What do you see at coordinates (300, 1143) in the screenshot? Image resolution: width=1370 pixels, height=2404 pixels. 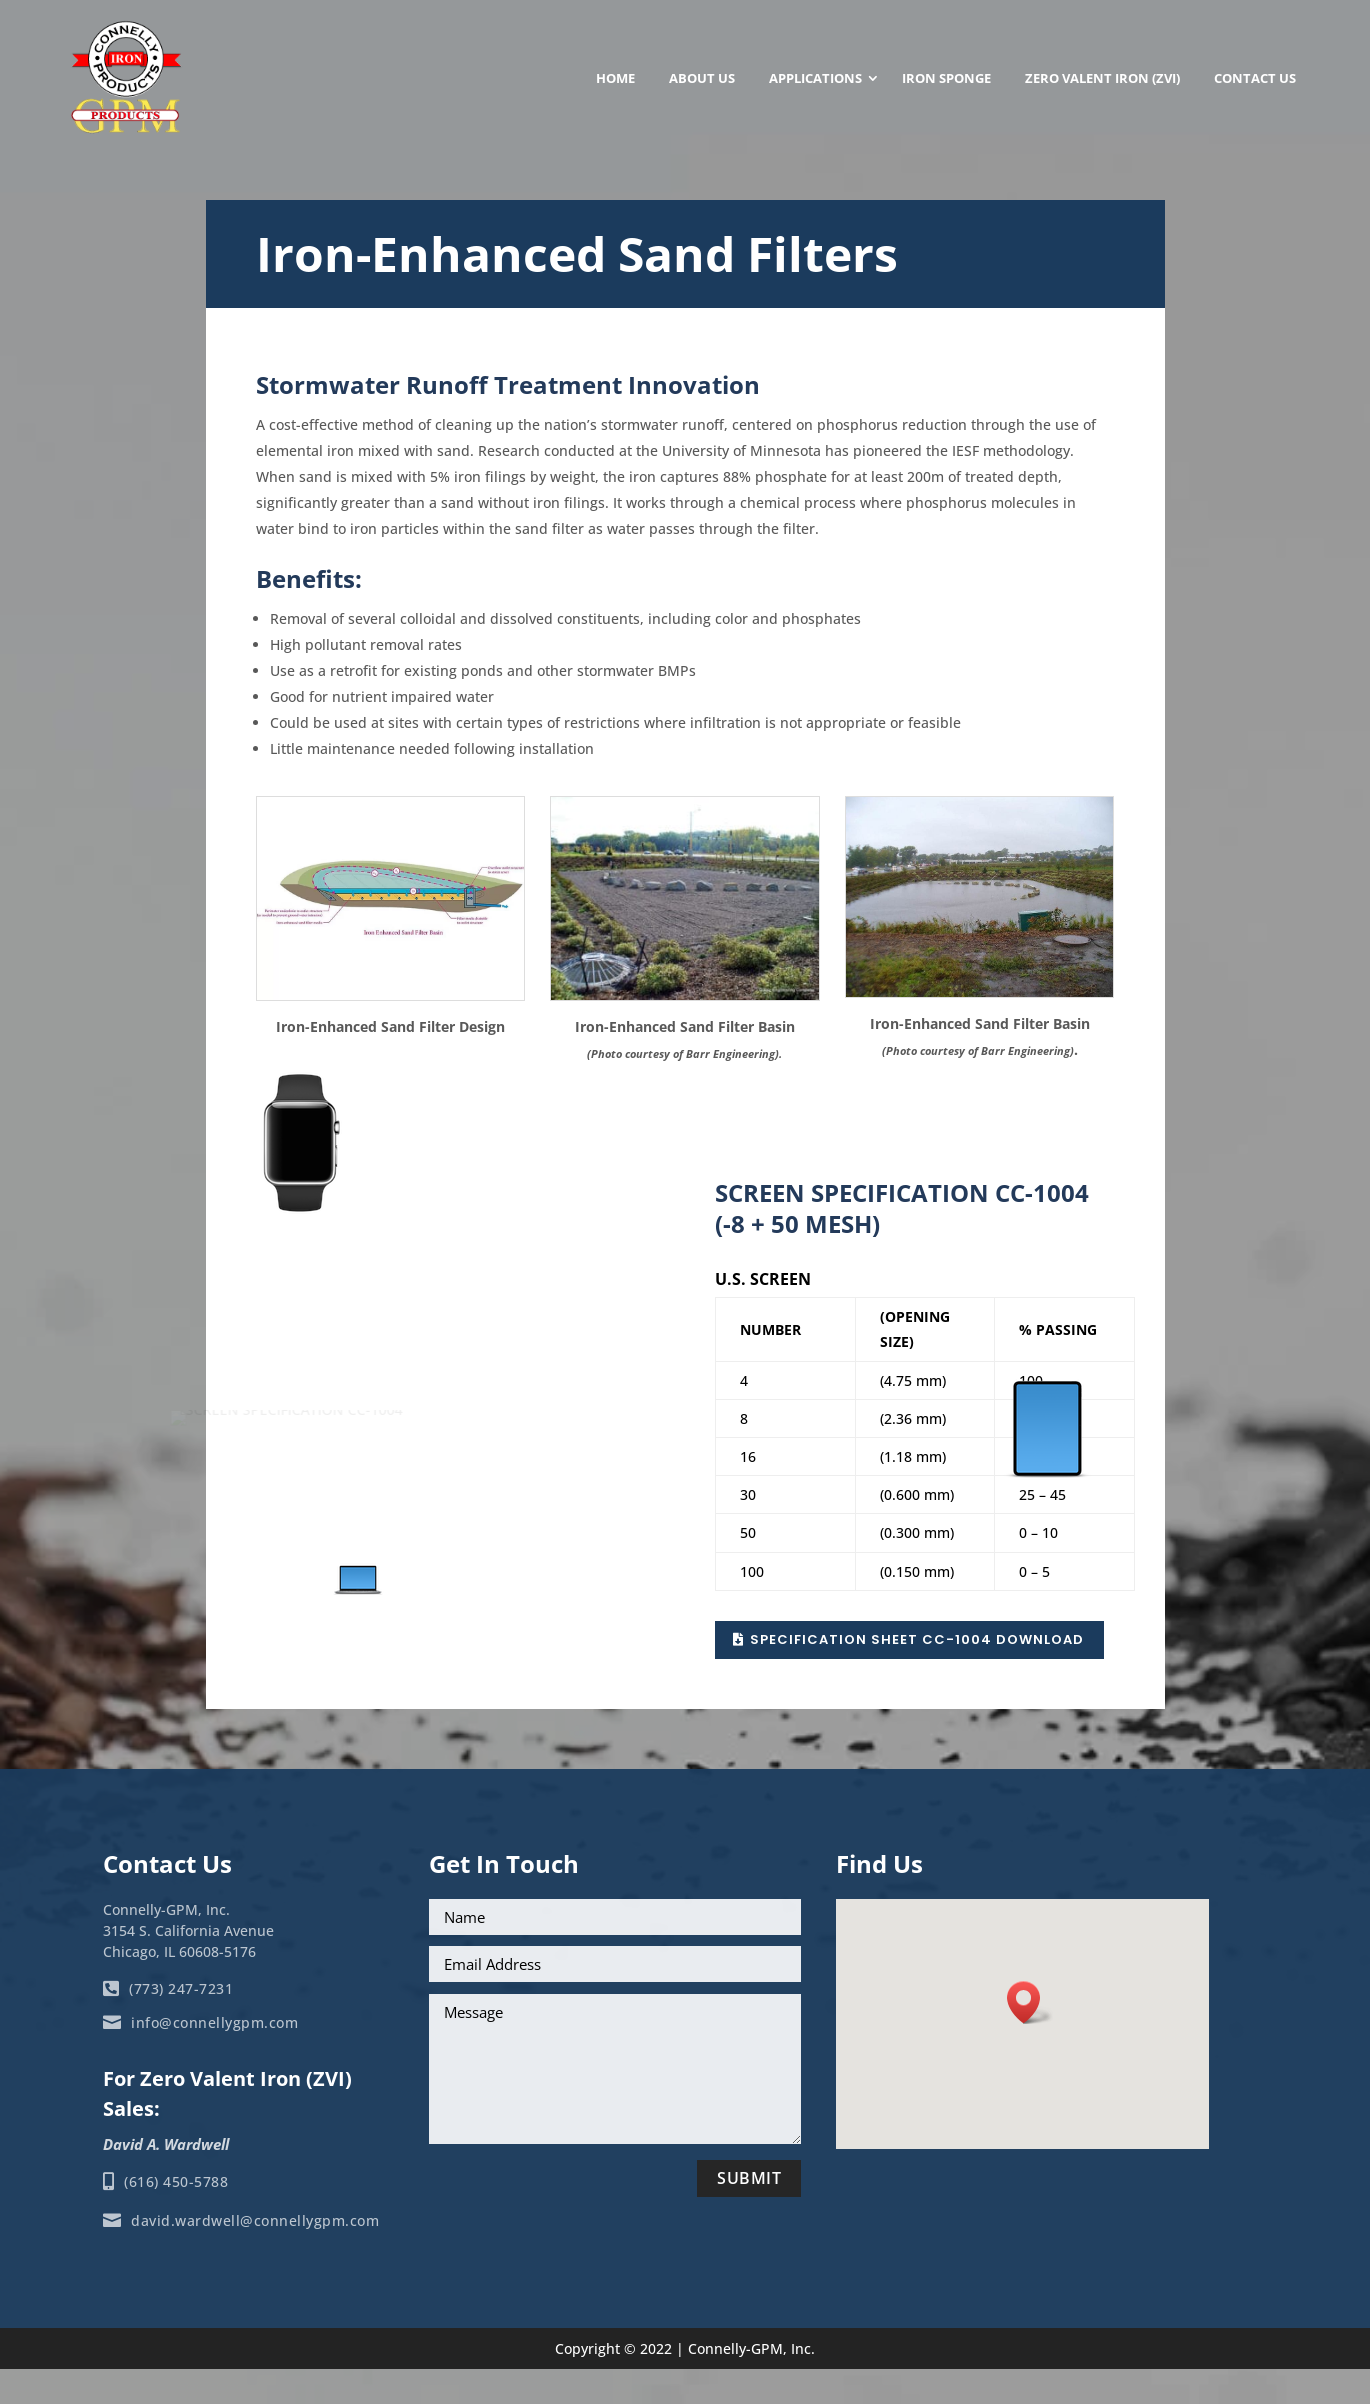 I see `apple watch device icon` at bounding box center [300, 1143].